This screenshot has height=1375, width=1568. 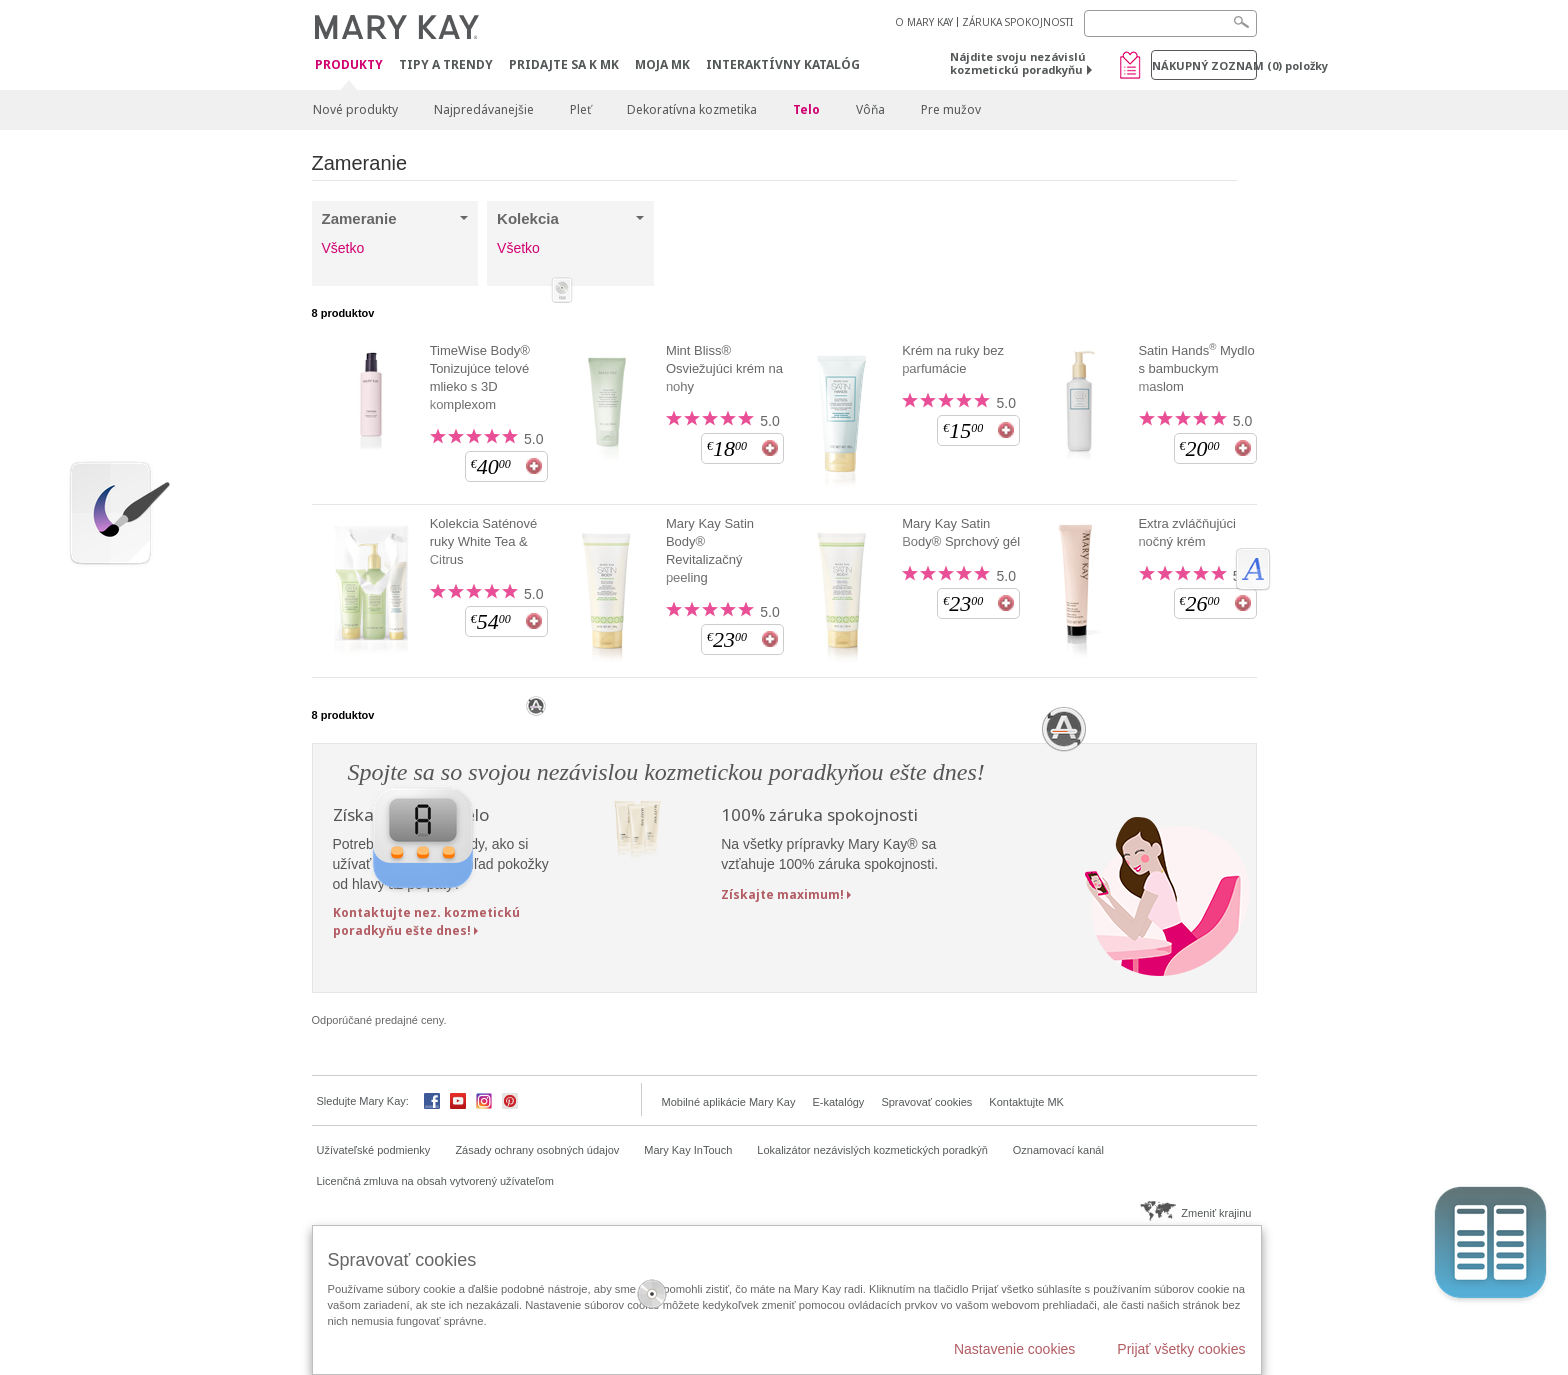 What do you see at coordinates (423, 838) in the screenshot?
I see `open chromatic app for guitar tuning` at bounding box center [423, 838].